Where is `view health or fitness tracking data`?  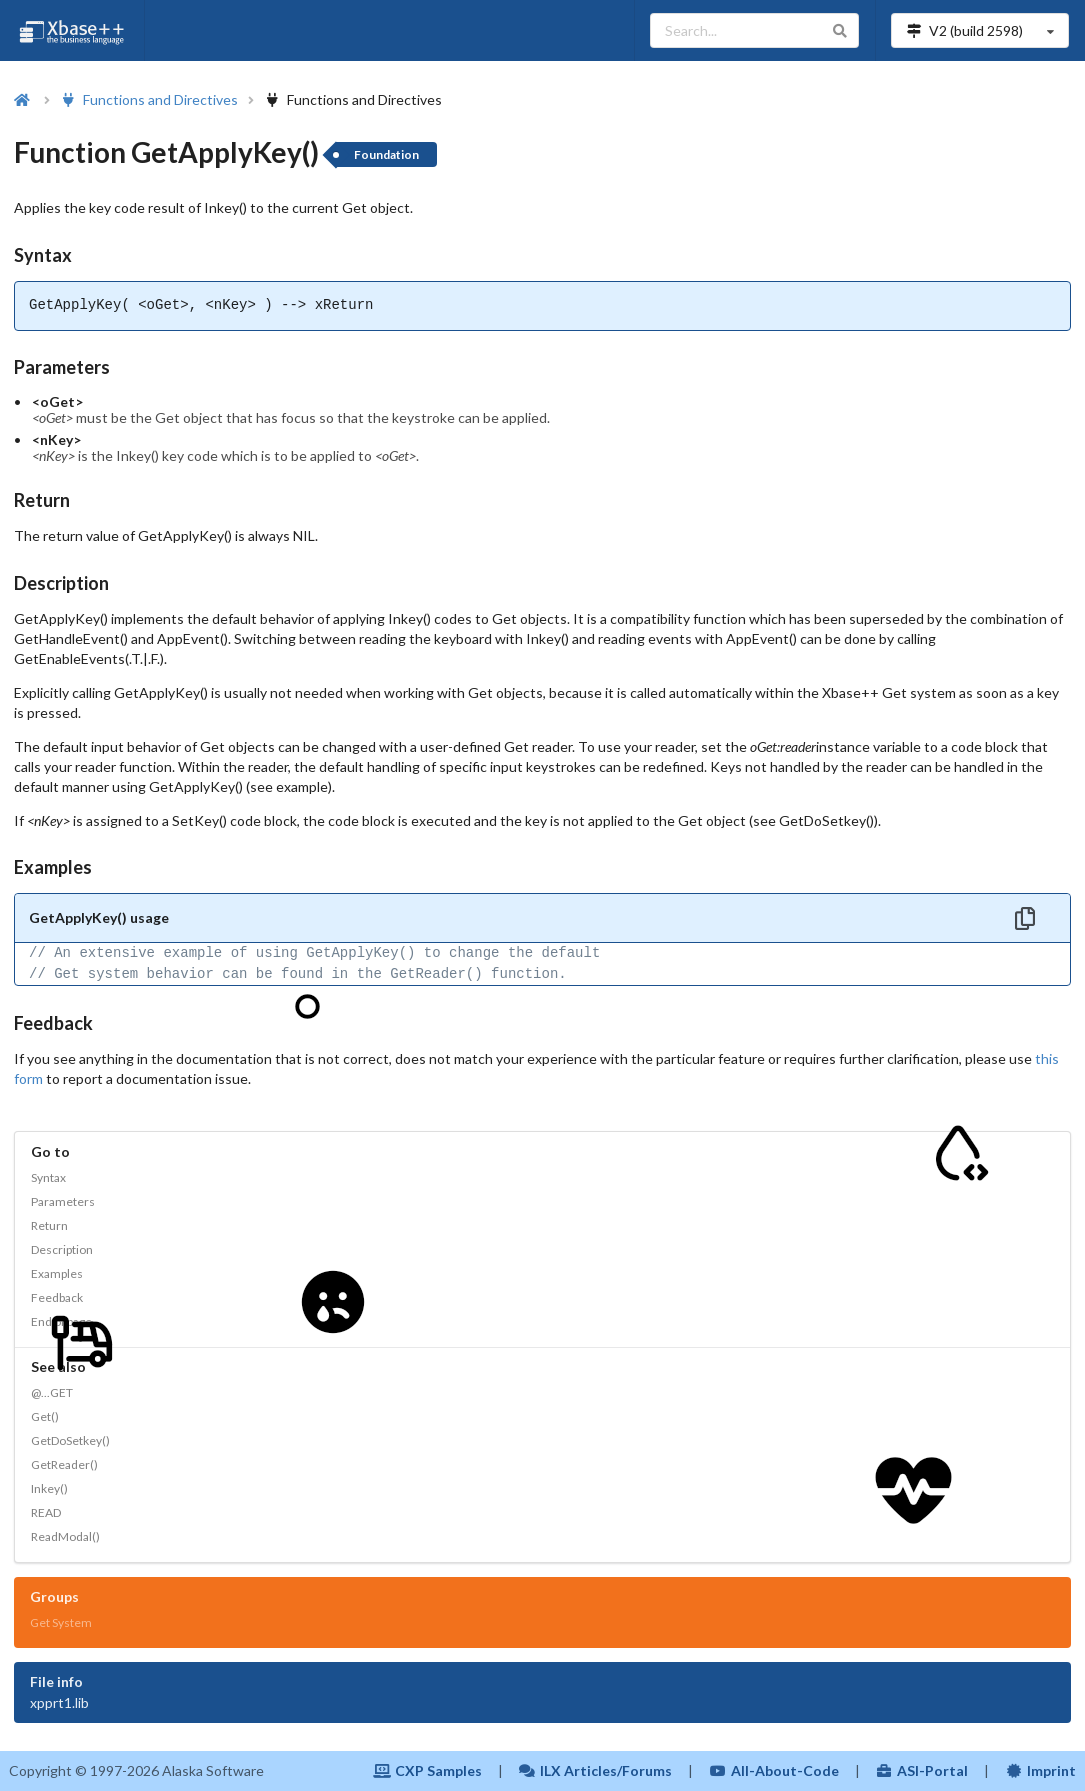 view health or fitness tracking data is located at coordinates (913, 1490).